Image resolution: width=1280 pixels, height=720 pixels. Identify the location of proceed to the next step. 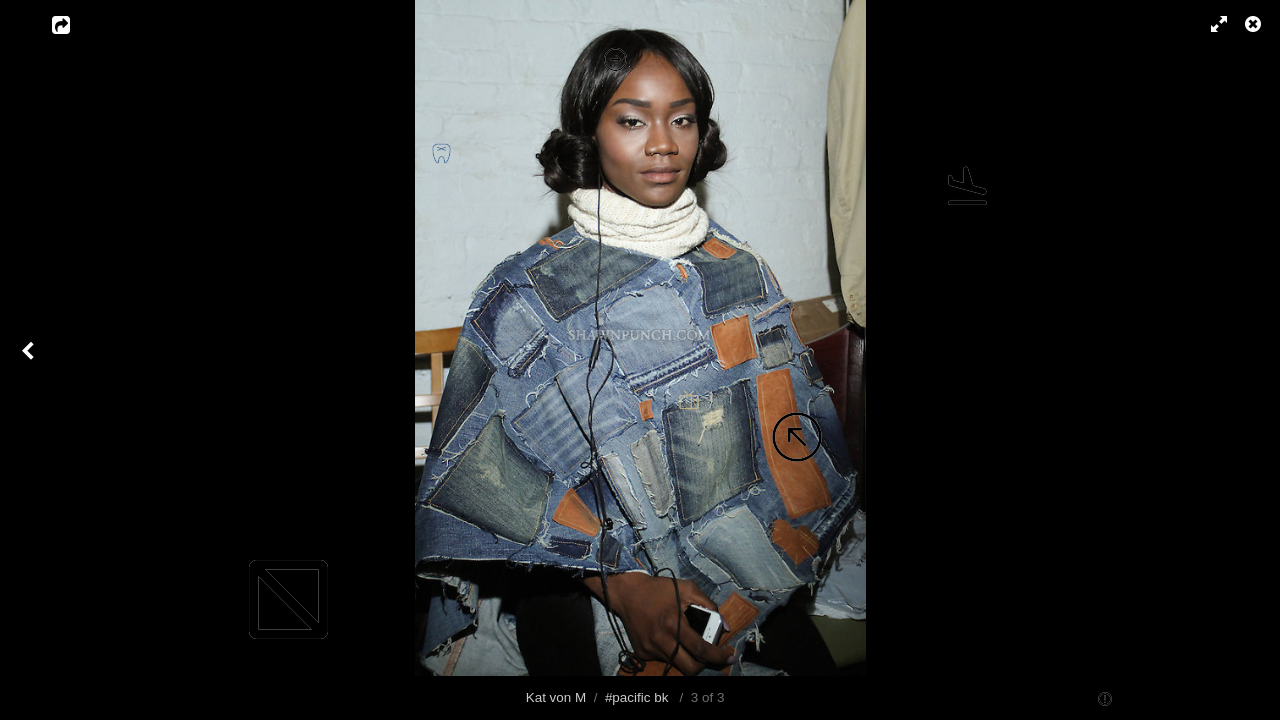
(615, 59).